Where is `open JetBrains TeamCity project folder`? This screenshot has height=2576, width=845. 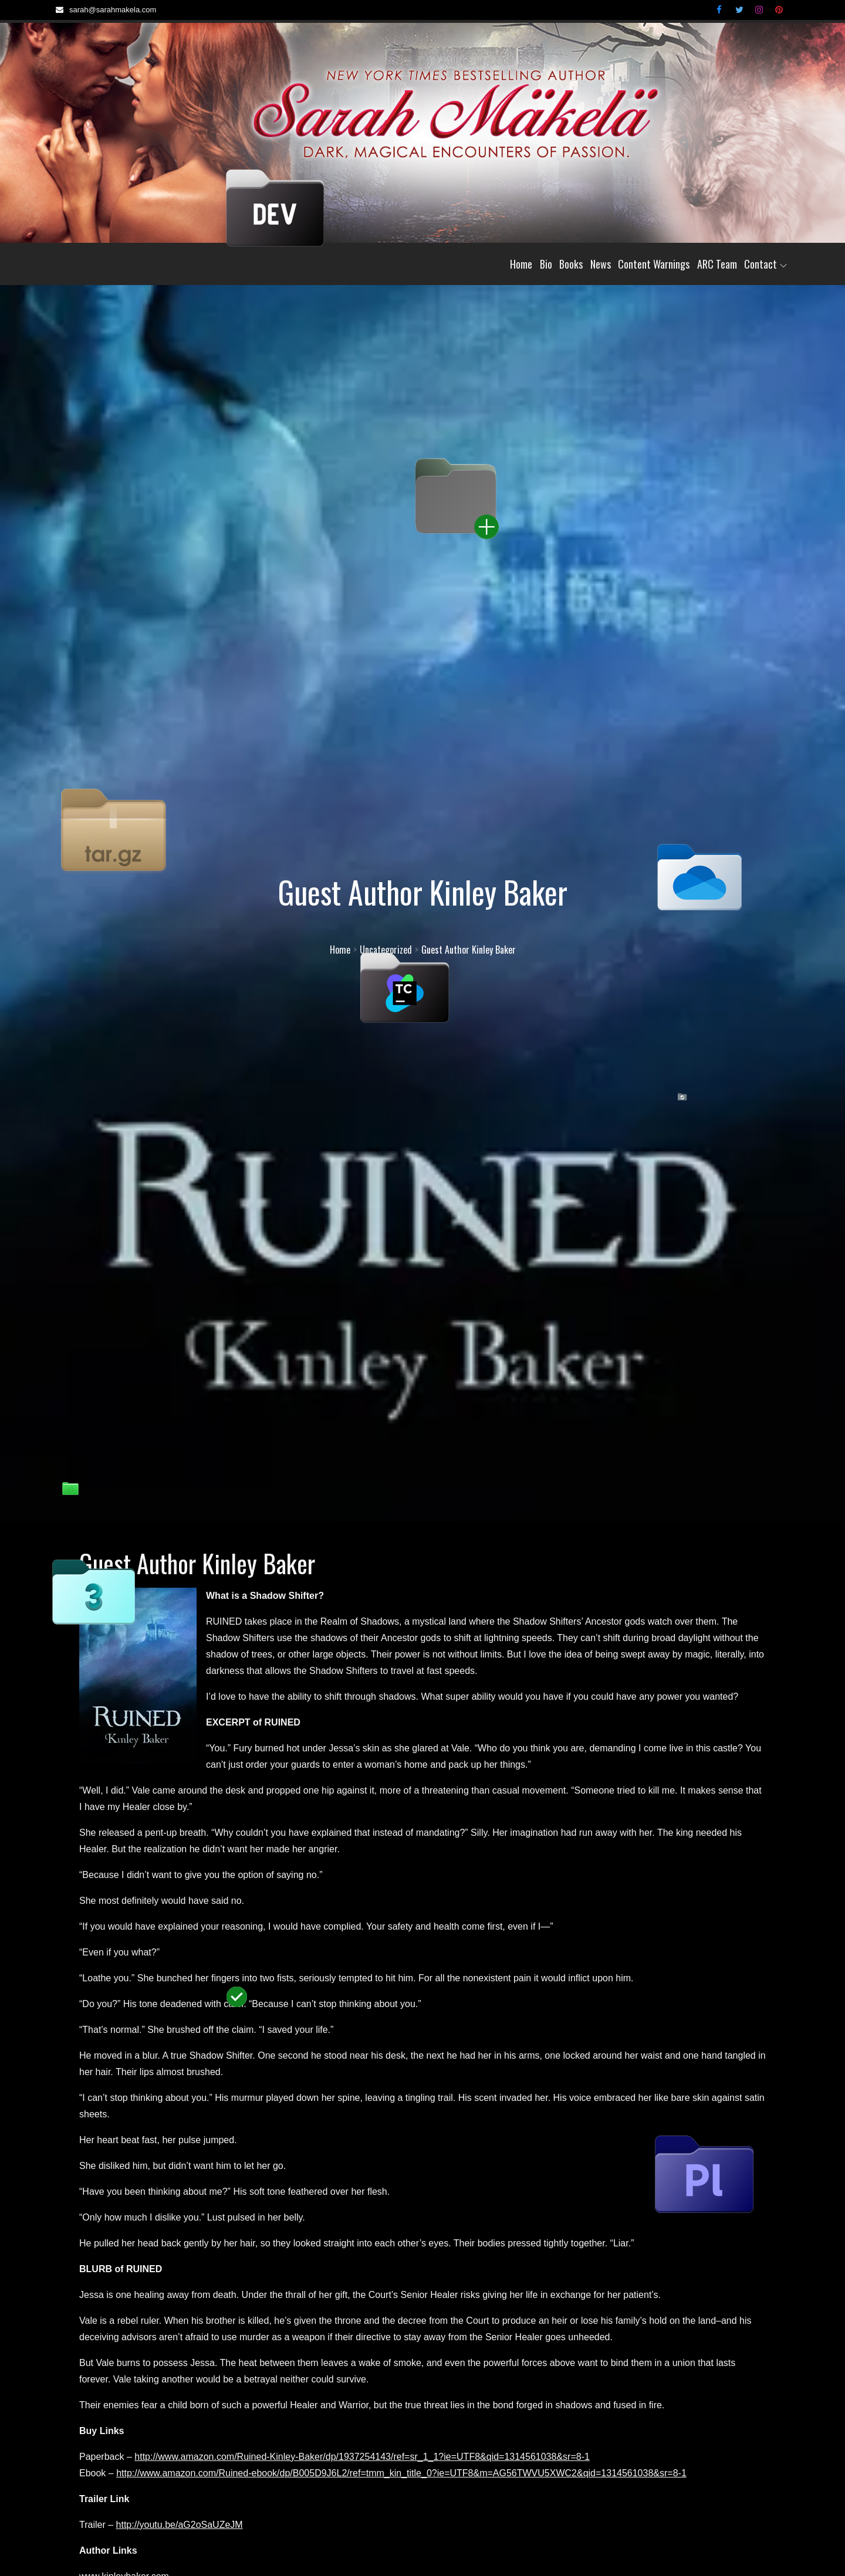 open JetBrains TeamCity project folder is located at coordinates (404, 990).